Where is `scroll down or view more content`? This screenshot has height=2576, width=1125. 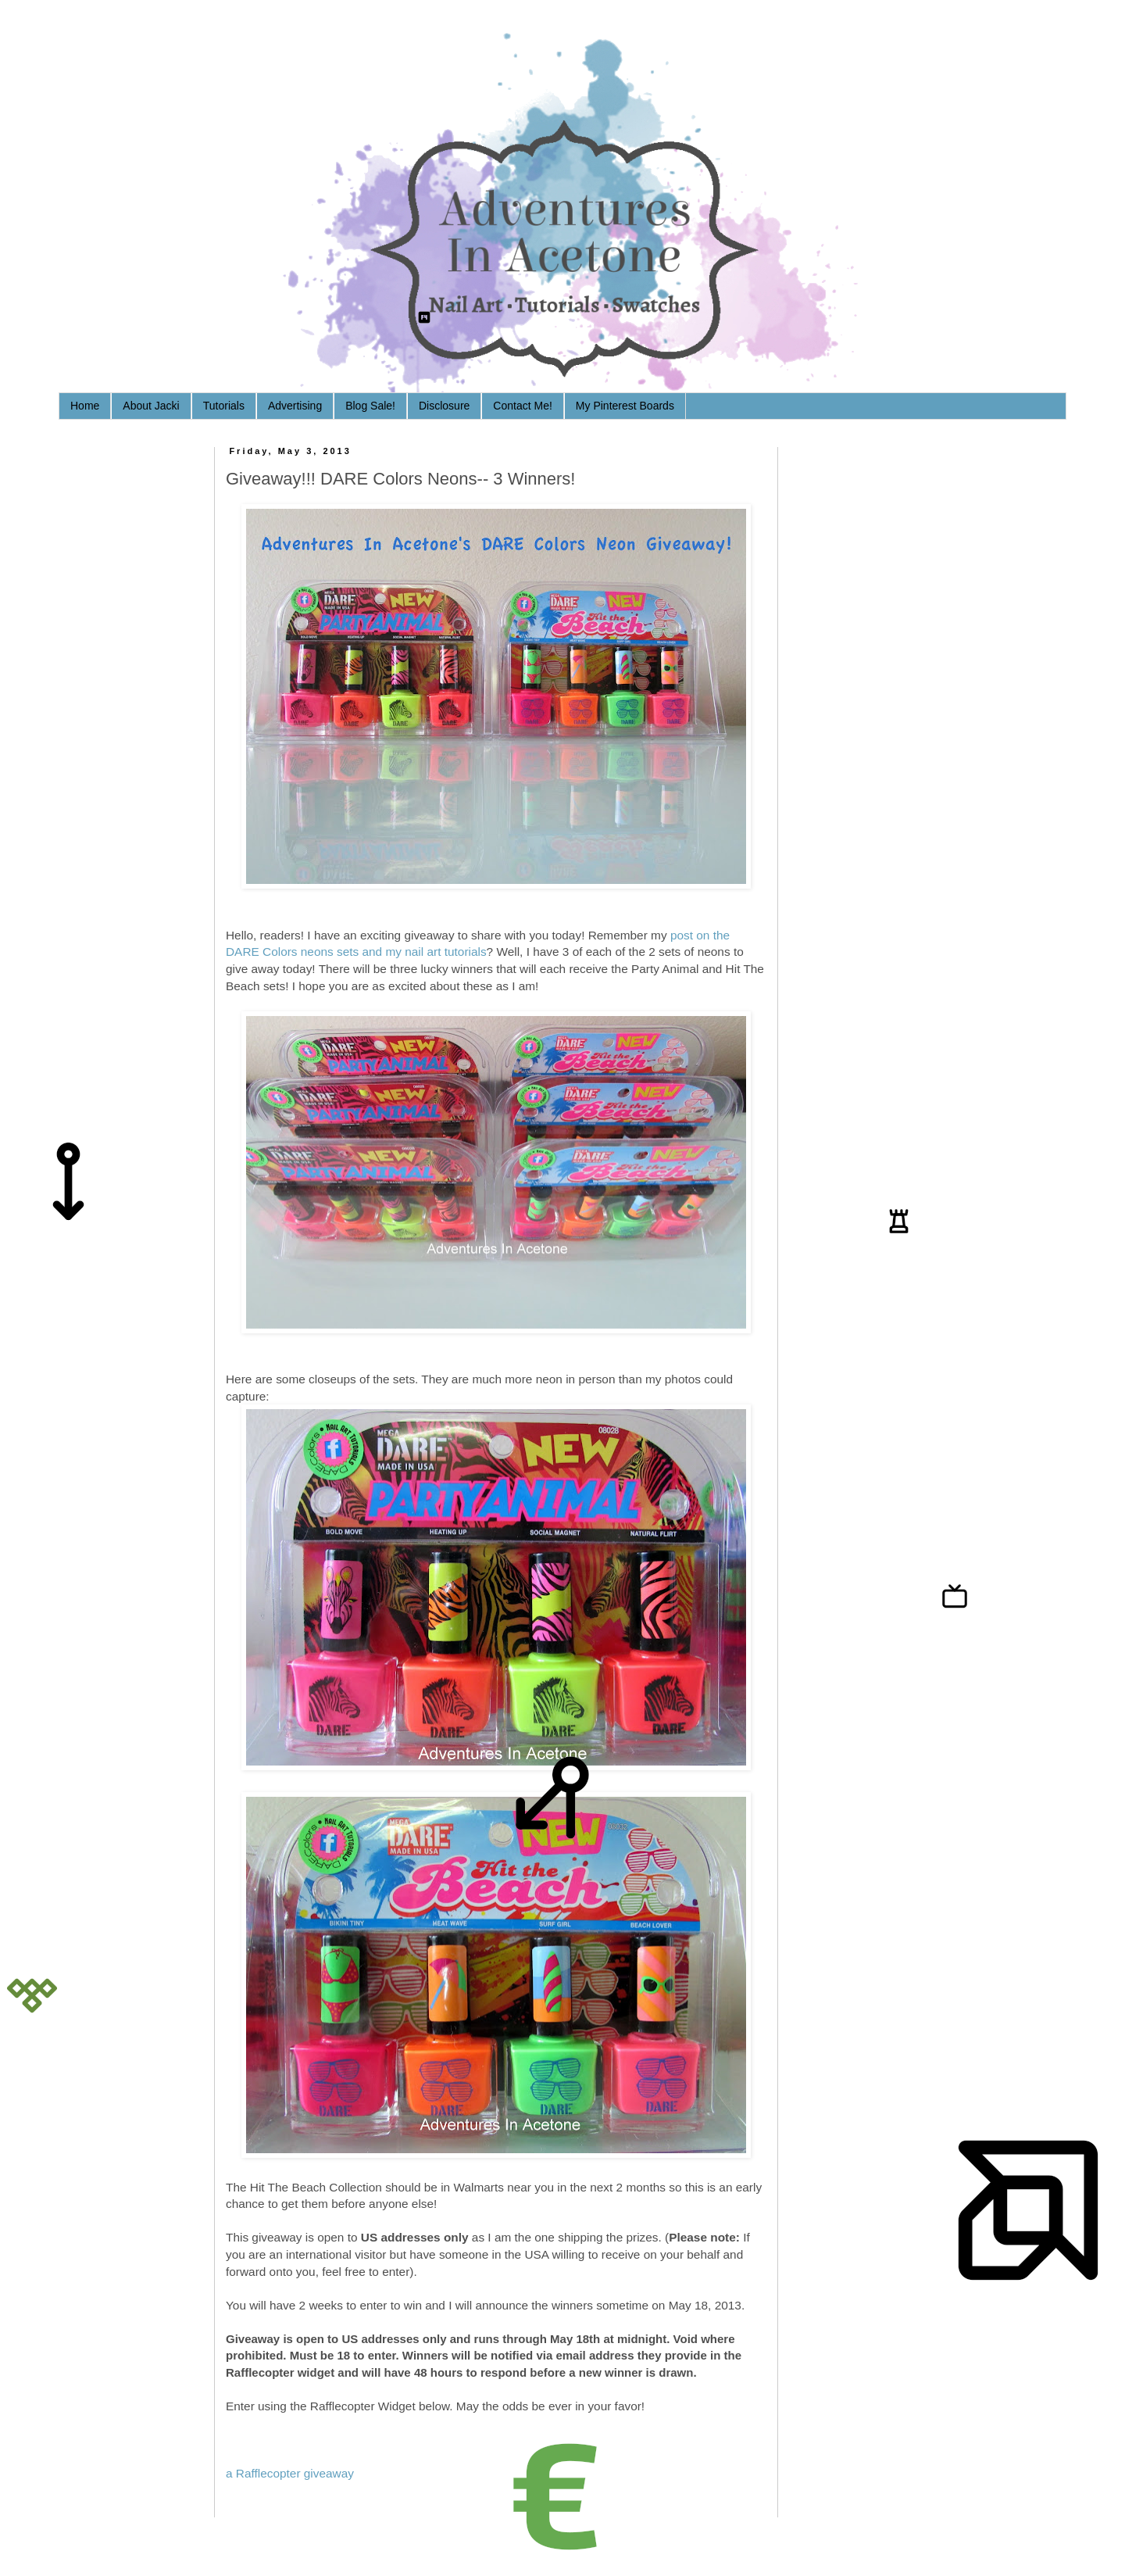 scroll down or view more content is located at coordinates (68, 1181).